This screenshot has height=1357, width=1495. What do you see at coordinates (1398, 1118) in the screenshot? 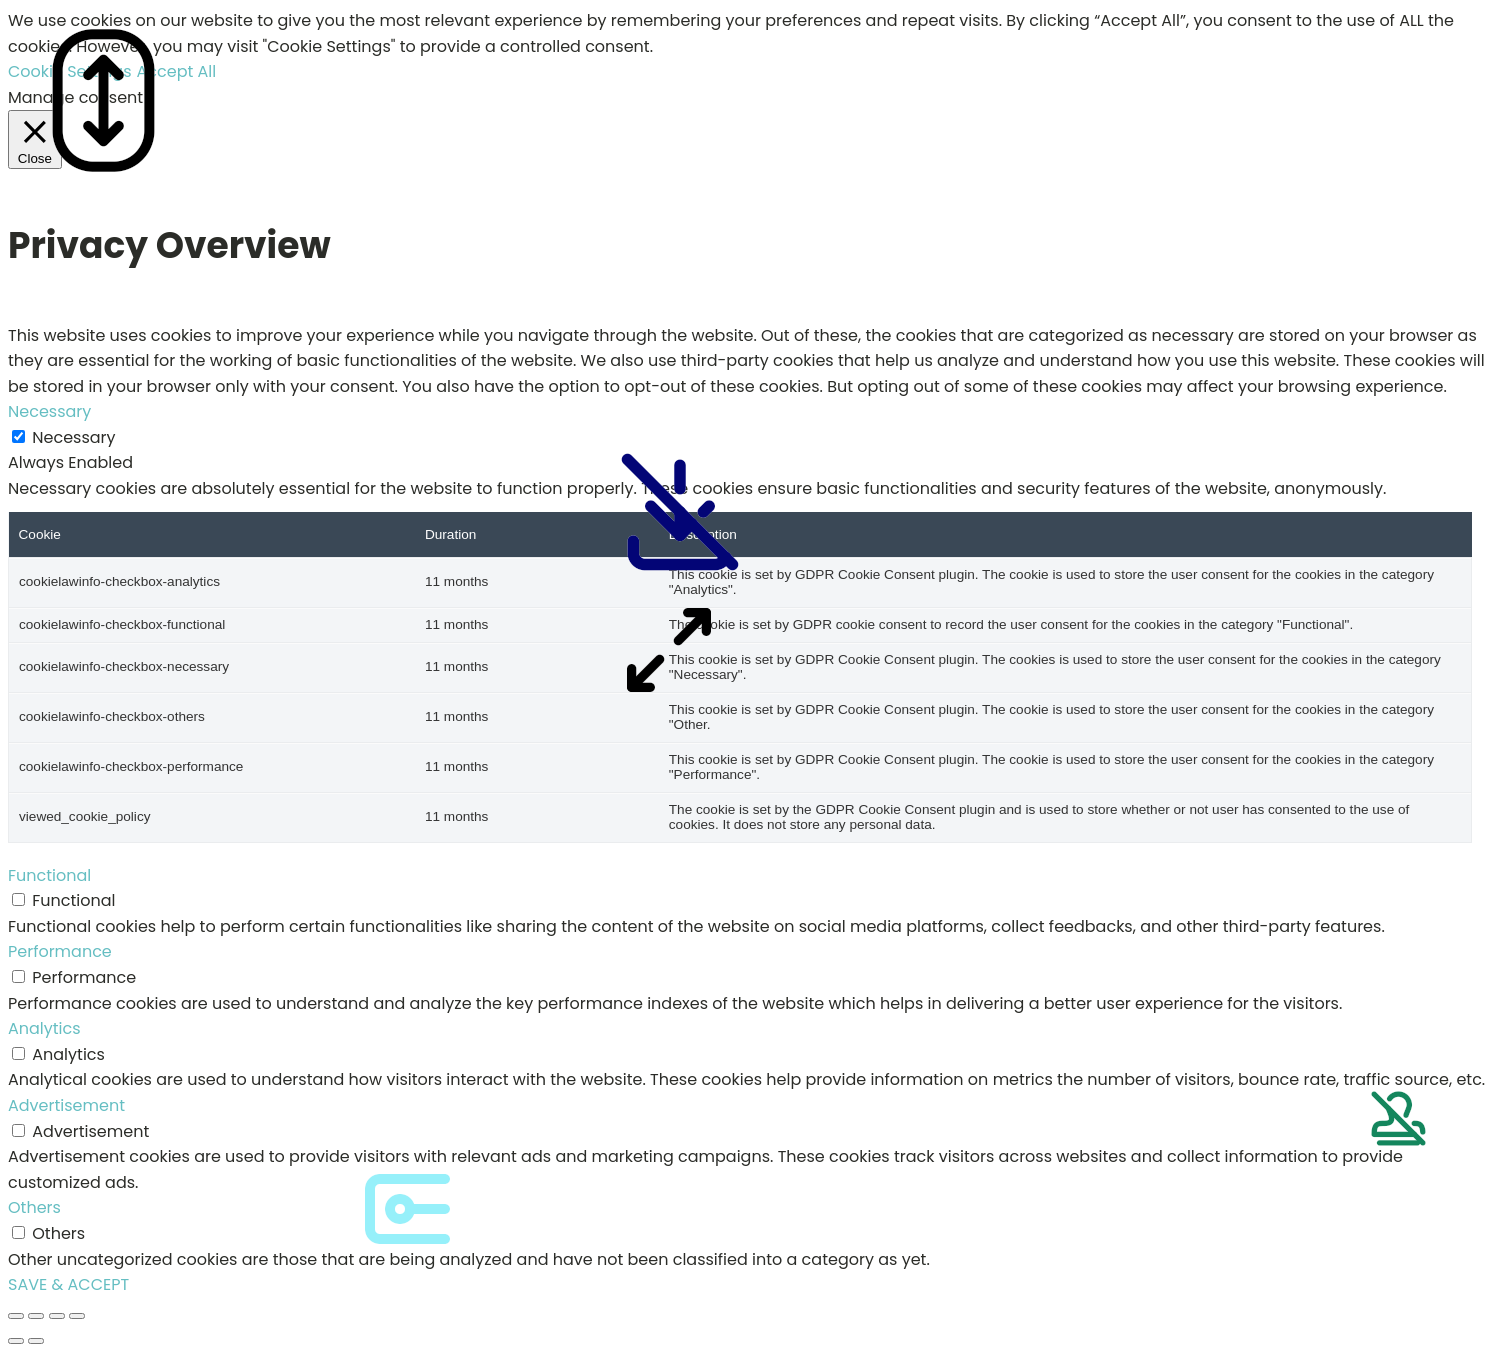
I see `approval or stamping feature disabled` at bounding box center [1398, 1118].